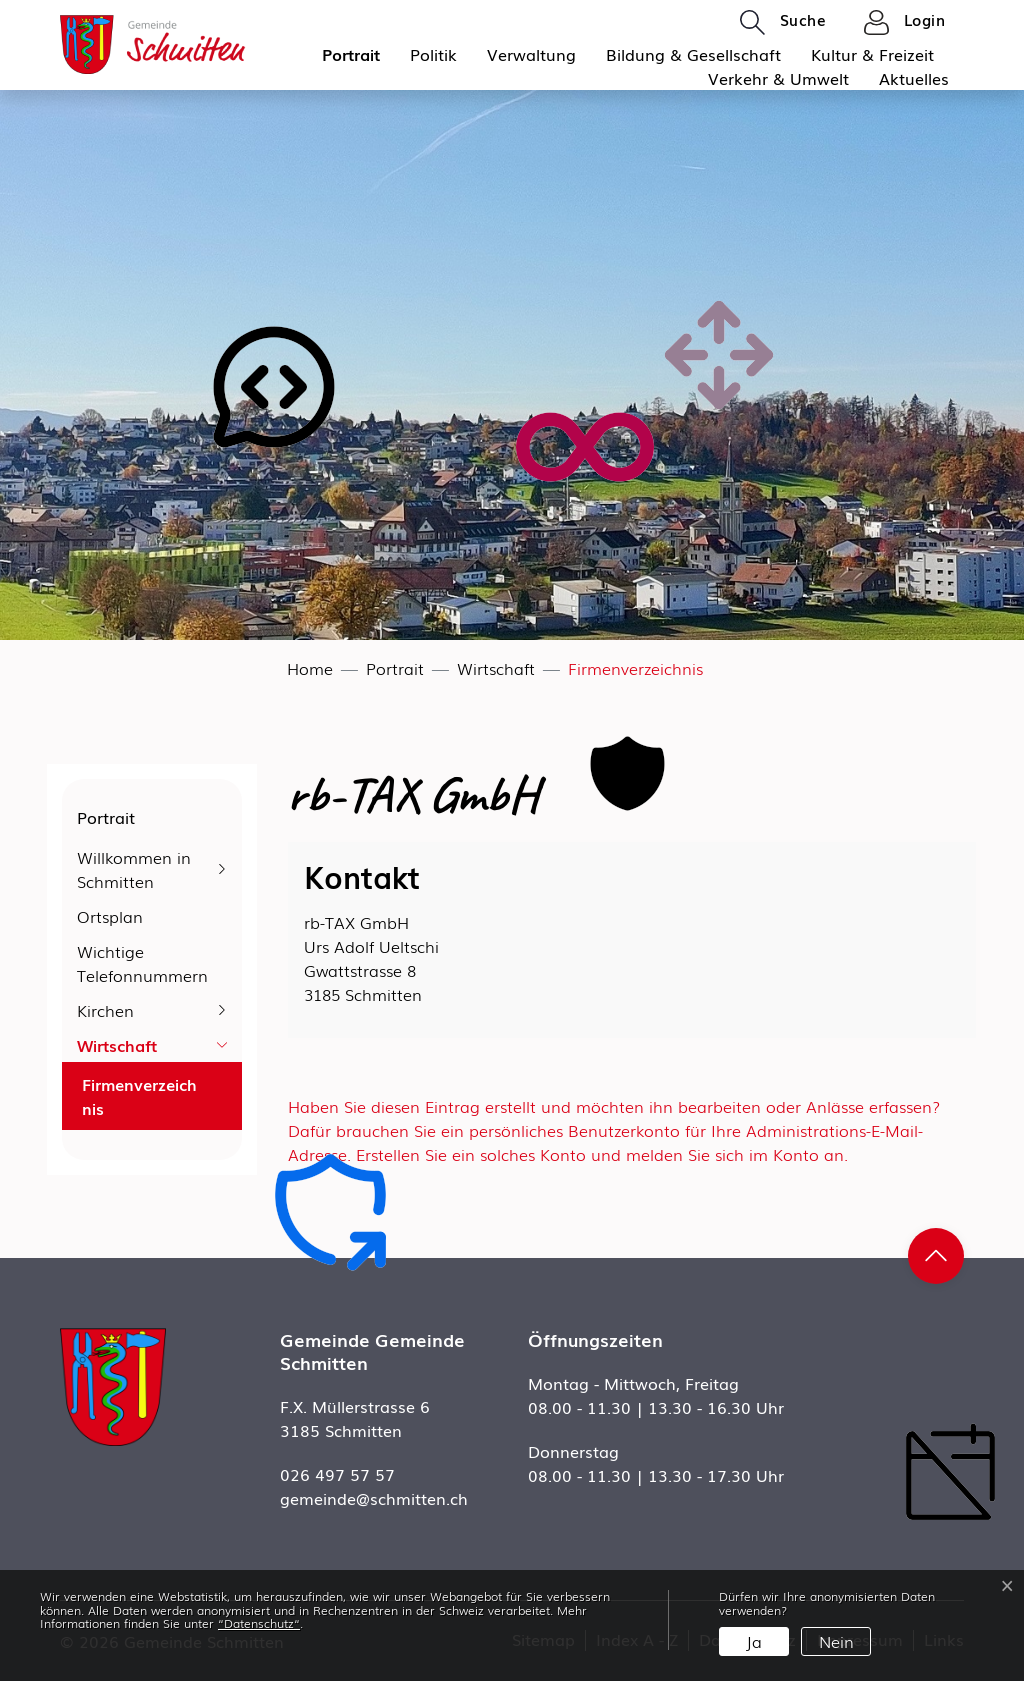 The image size is (1024, 1681). What do you see at coordinates (627, 773) in the screenshot?
I see `access security settings` at bounding box center [627, 773].